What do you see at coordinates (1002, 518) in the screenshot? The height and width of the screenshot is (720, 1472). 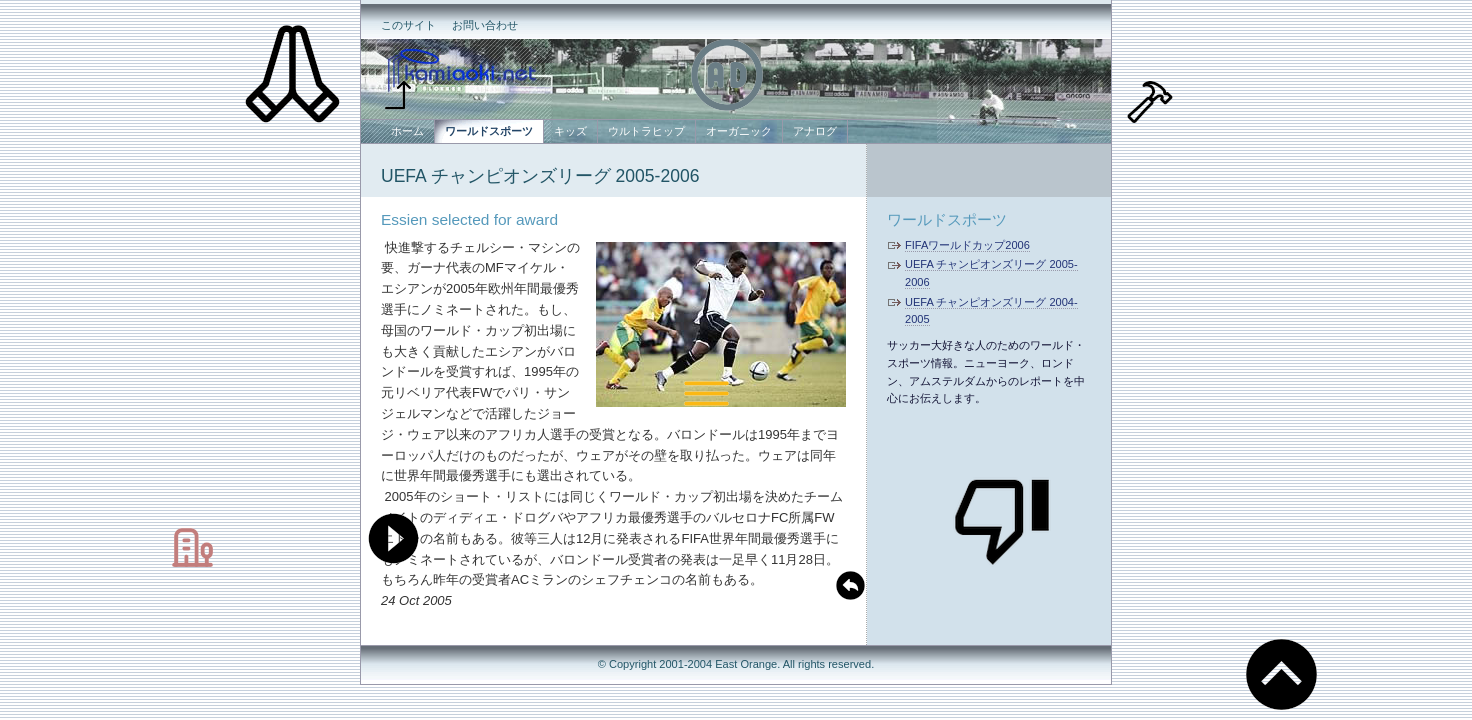 I see `dislike or downvote content` at bounding box center [1002, 518].